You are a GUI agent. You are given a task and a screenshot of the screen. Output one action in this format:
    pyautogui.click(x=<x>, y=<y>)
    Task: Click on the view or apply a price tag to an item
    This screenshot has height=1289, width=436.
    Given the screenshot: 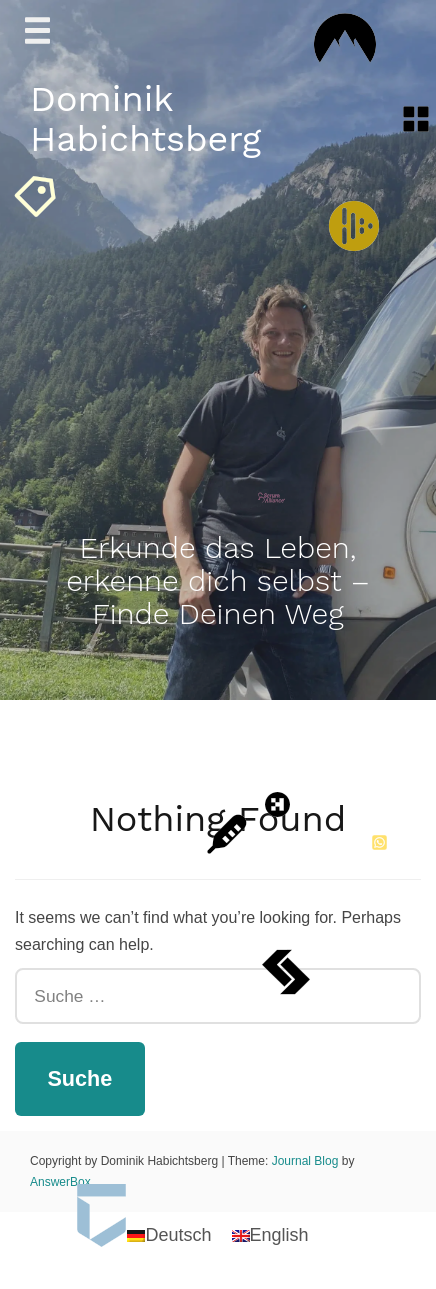 What is the action you would take?
    pyautogui.click(x=35, y=195)
    